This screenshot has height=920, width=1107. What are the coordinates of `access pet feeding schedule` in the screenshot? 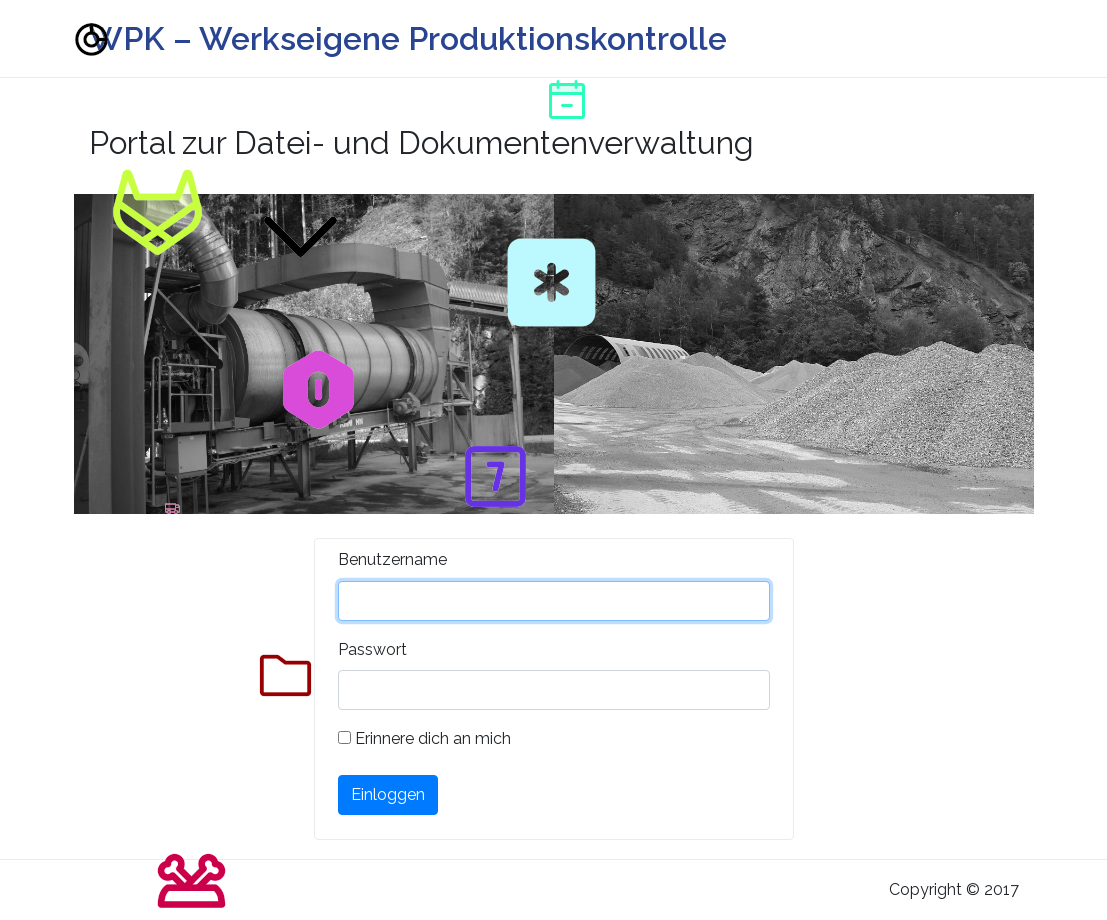 It's located at (191, 877).